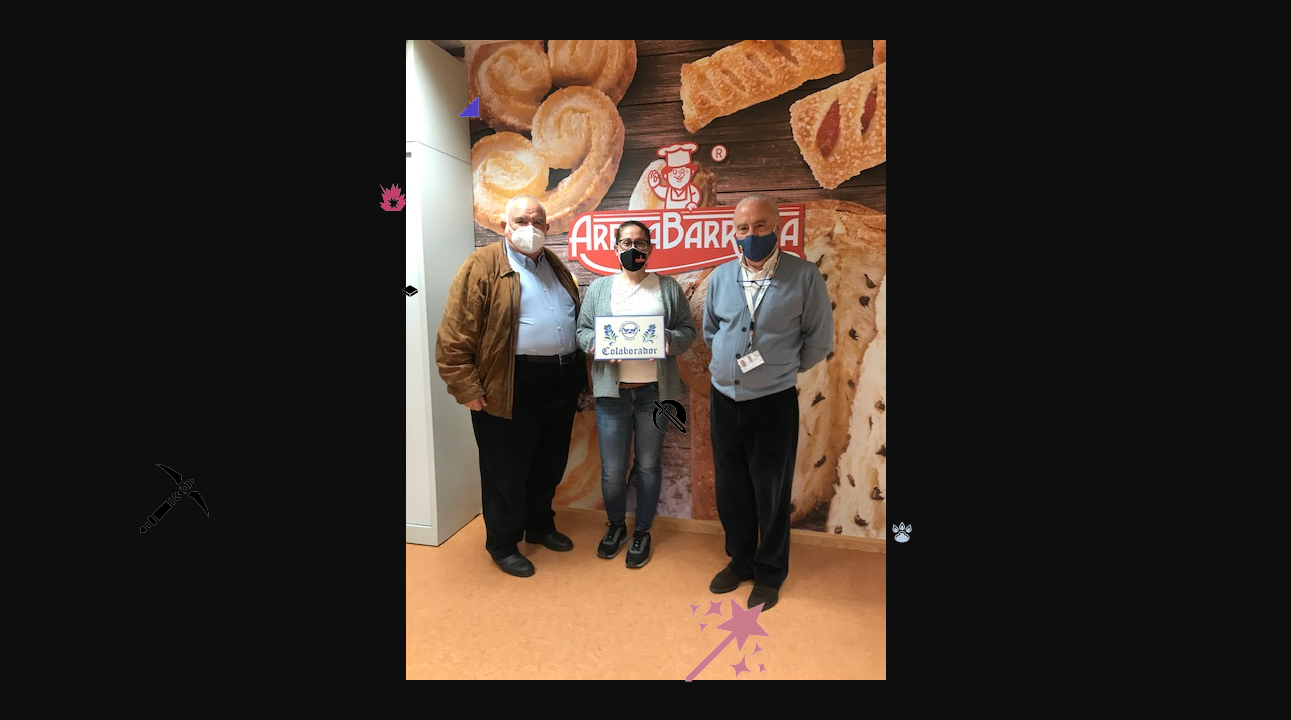  I want to click on navigate to stairs or stairwell, so click(469, 107).